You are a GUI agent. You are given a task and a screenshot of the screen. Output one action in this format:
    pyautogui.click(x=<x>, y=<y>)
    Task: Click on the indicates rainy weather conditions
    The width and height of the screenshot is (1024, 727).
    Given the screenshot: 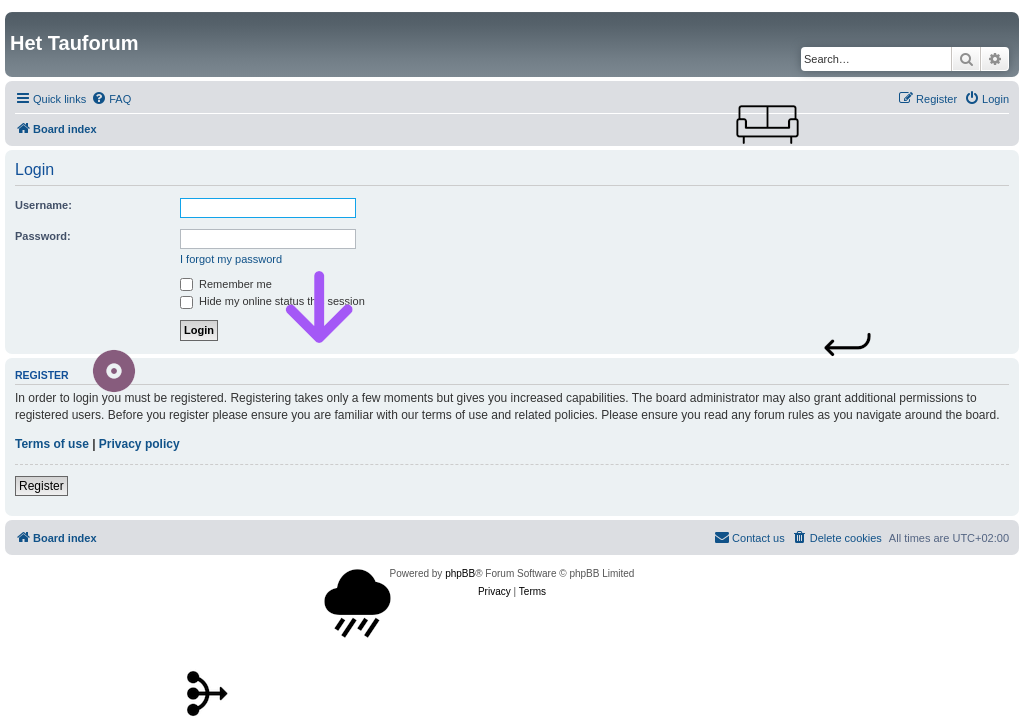 What is the action you would take?
    pyautogui.click(x=357, y=603)
    